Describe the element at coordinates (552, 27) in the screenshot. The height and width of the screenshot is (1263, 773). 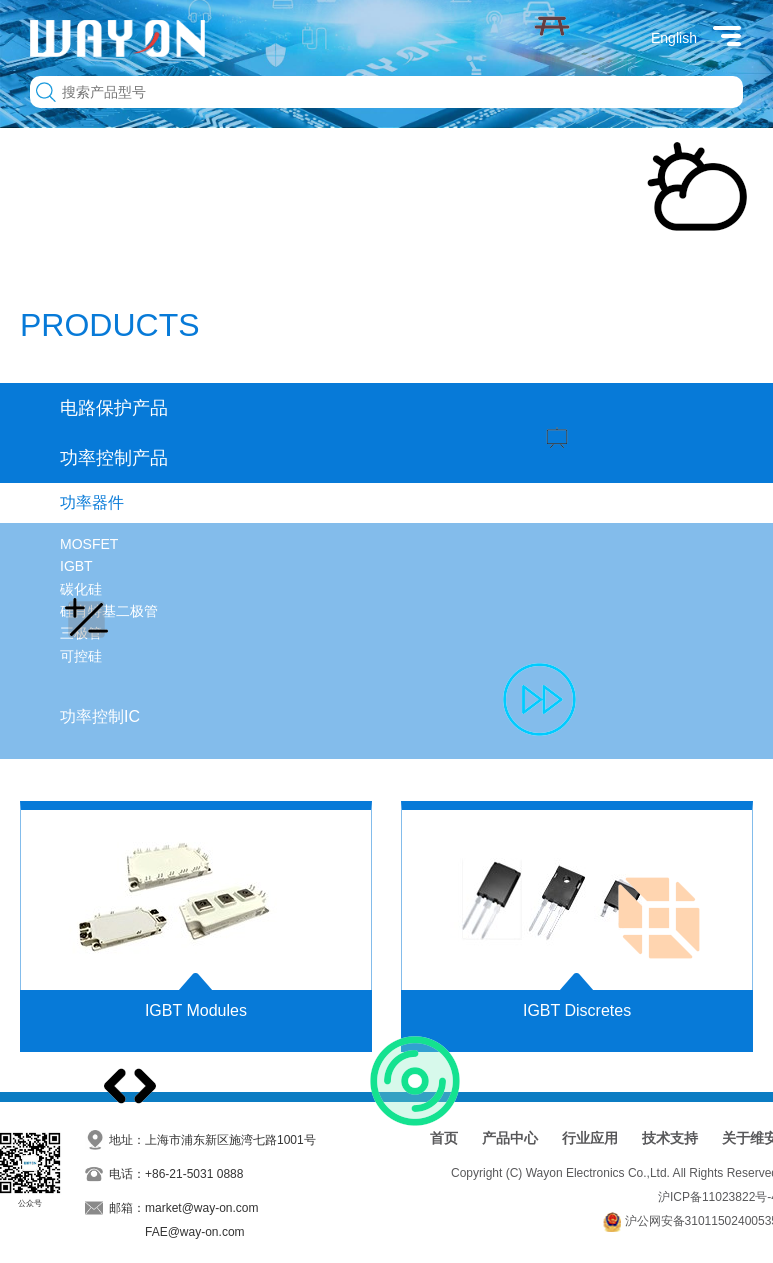
I see `find nearby picnic areas` at that location.